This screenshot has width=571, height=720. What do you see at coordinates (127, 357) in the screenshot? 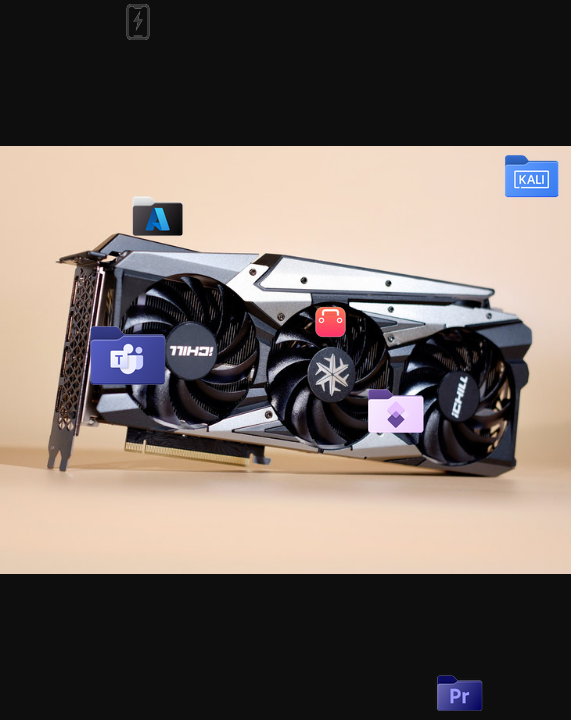
I see `open microsoft teams files folder` at bounding box center [127, 357].